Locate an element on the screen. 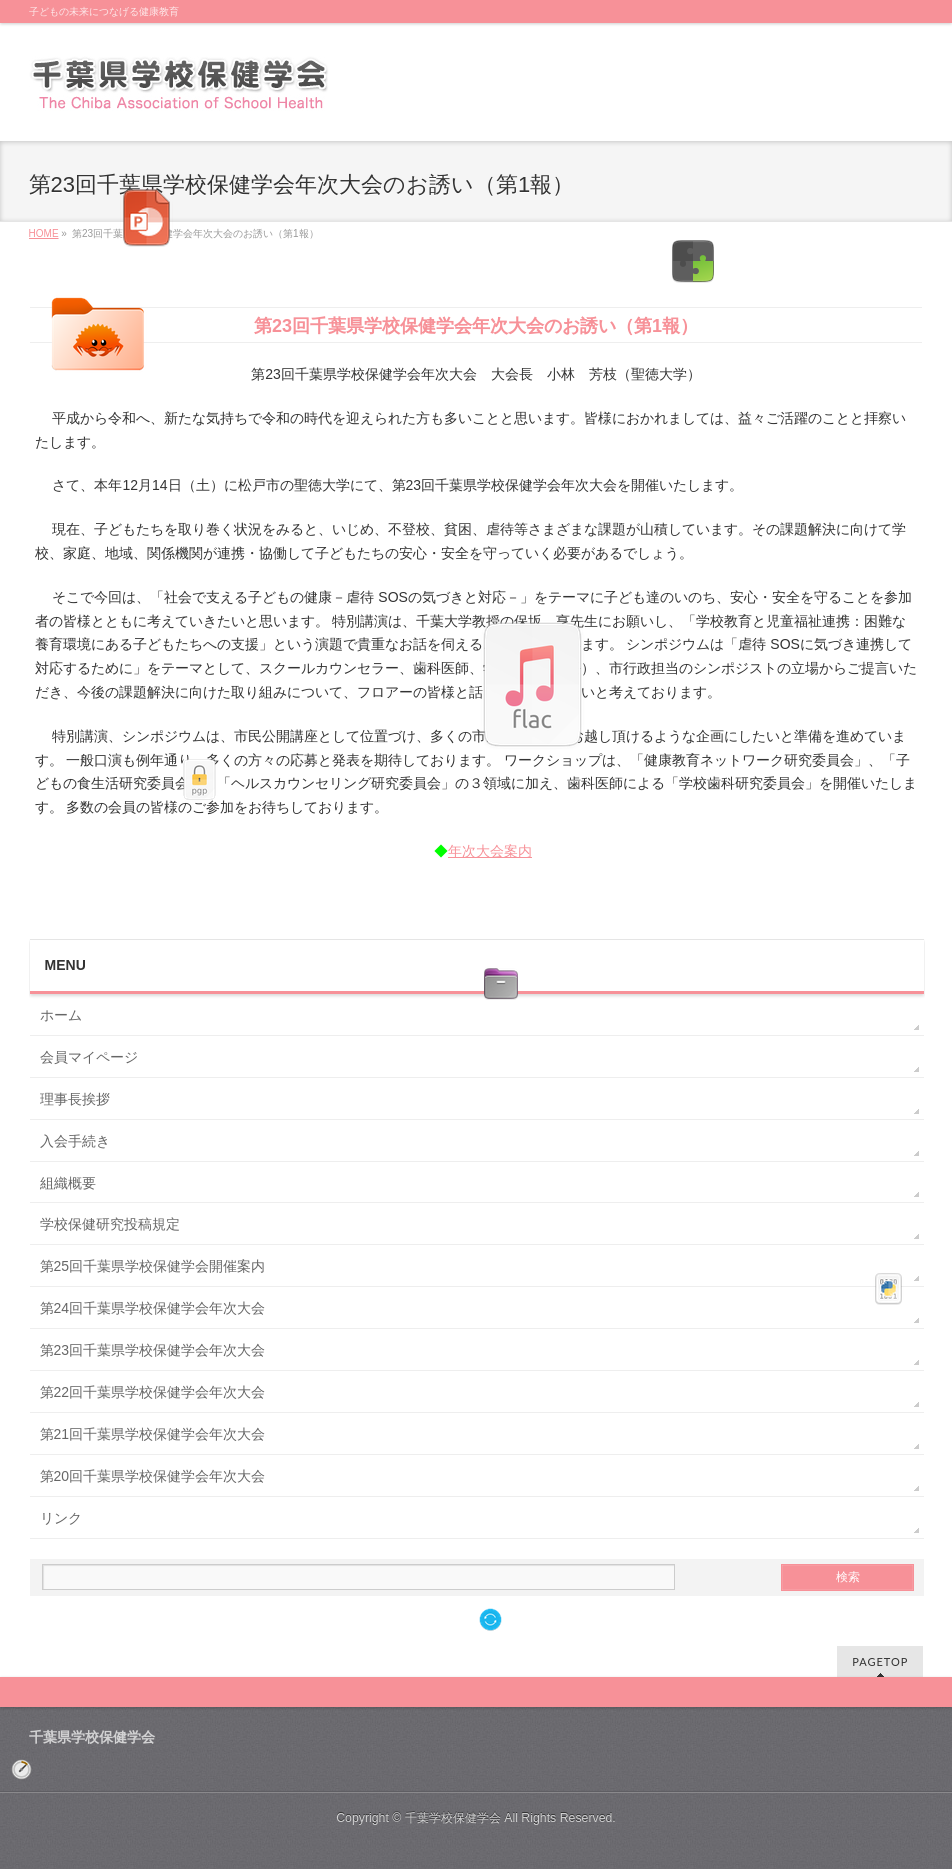 The width and height of the screenshot is (952, 1869). open rust programming projects folder is located at coordinates (97, 336).